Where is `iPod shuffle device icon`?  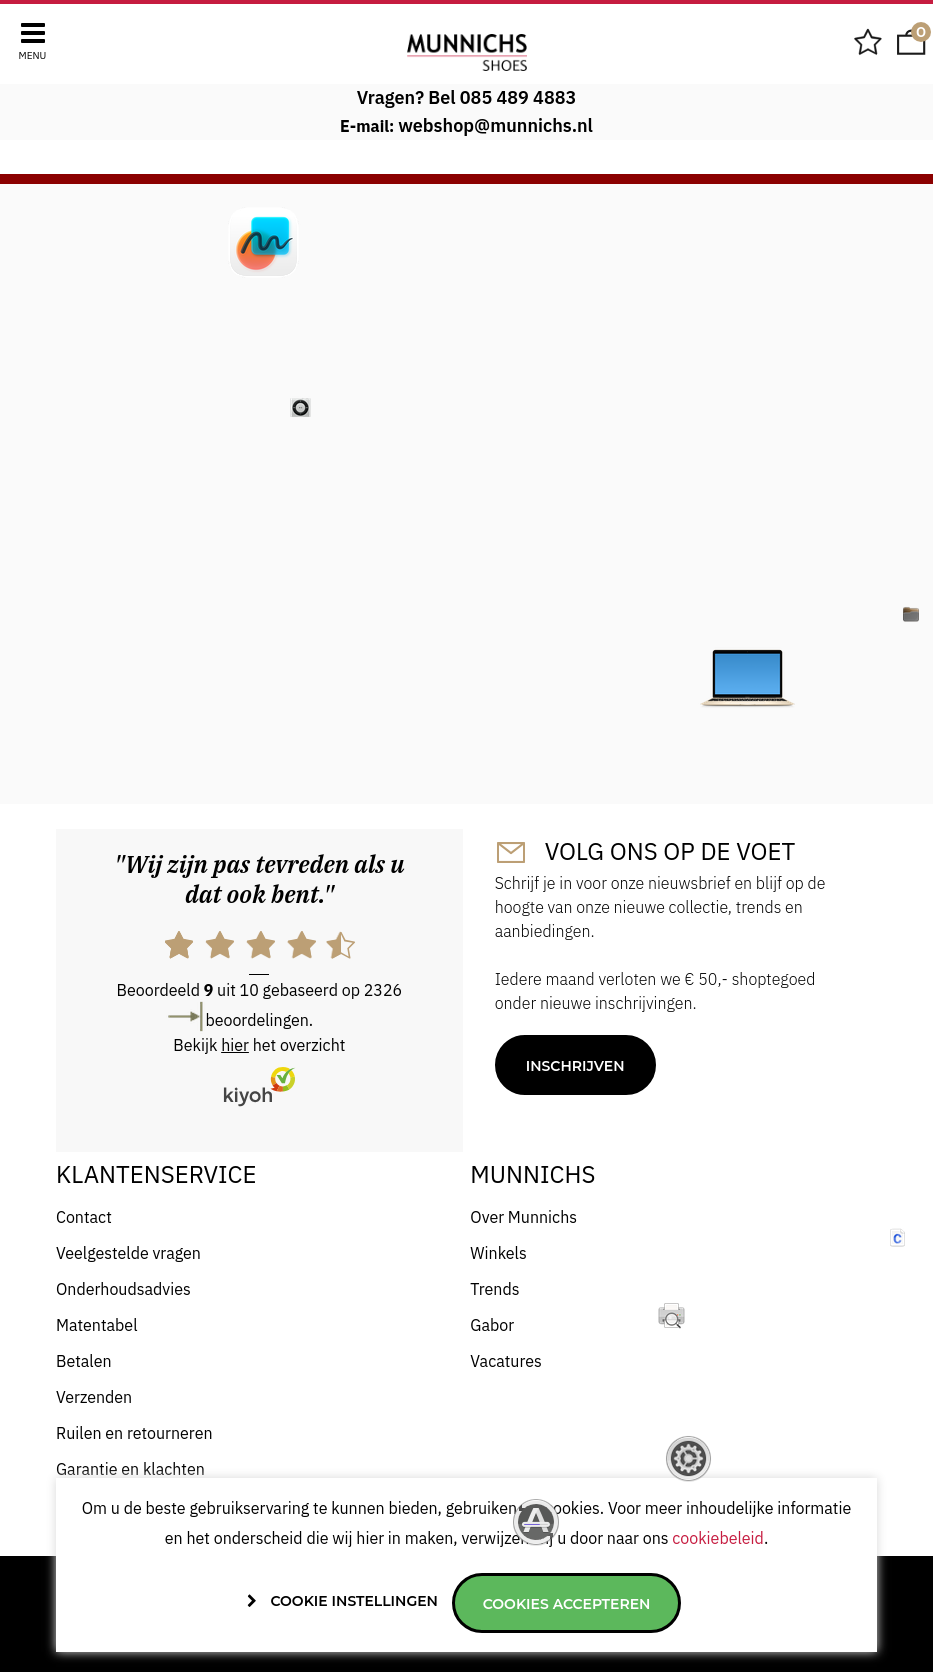
iPod shuffle device icon is located at coordinates (300, 407).